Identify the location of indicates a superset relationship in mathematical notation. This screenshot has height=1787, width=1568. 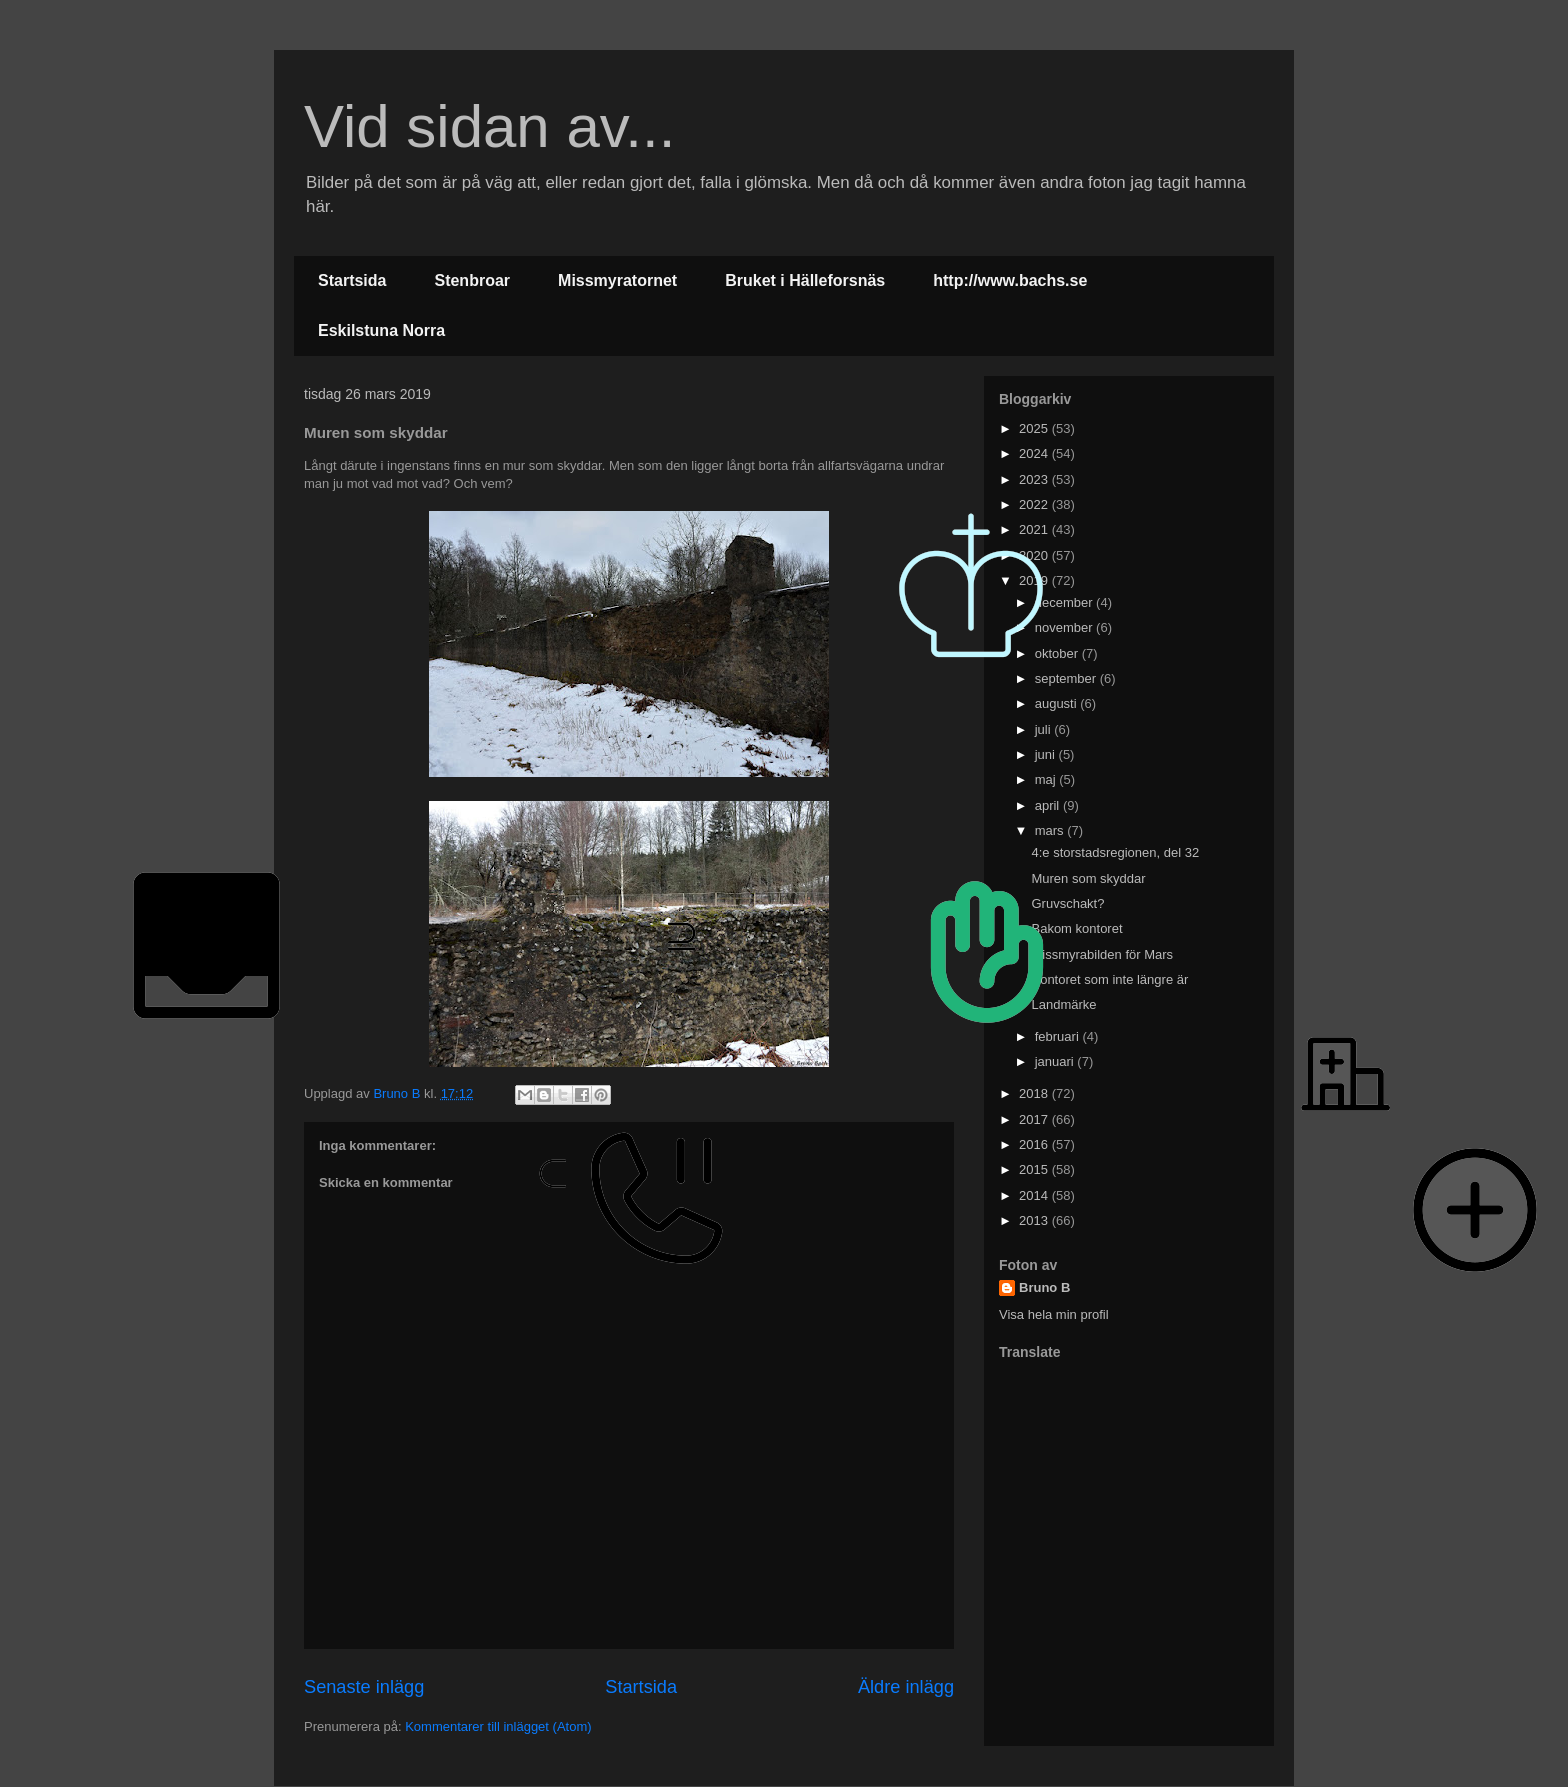
(681, 937).